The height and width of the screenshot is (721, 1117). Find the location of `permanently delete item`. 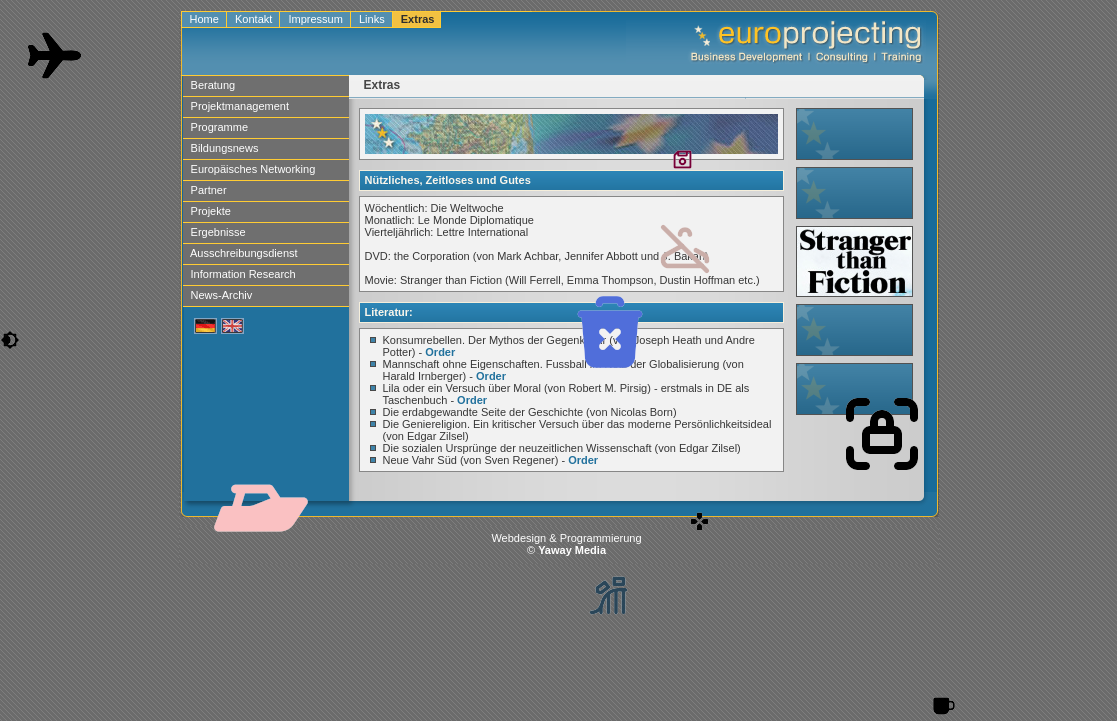

permanently delete item is located at coordinates (610, 332).